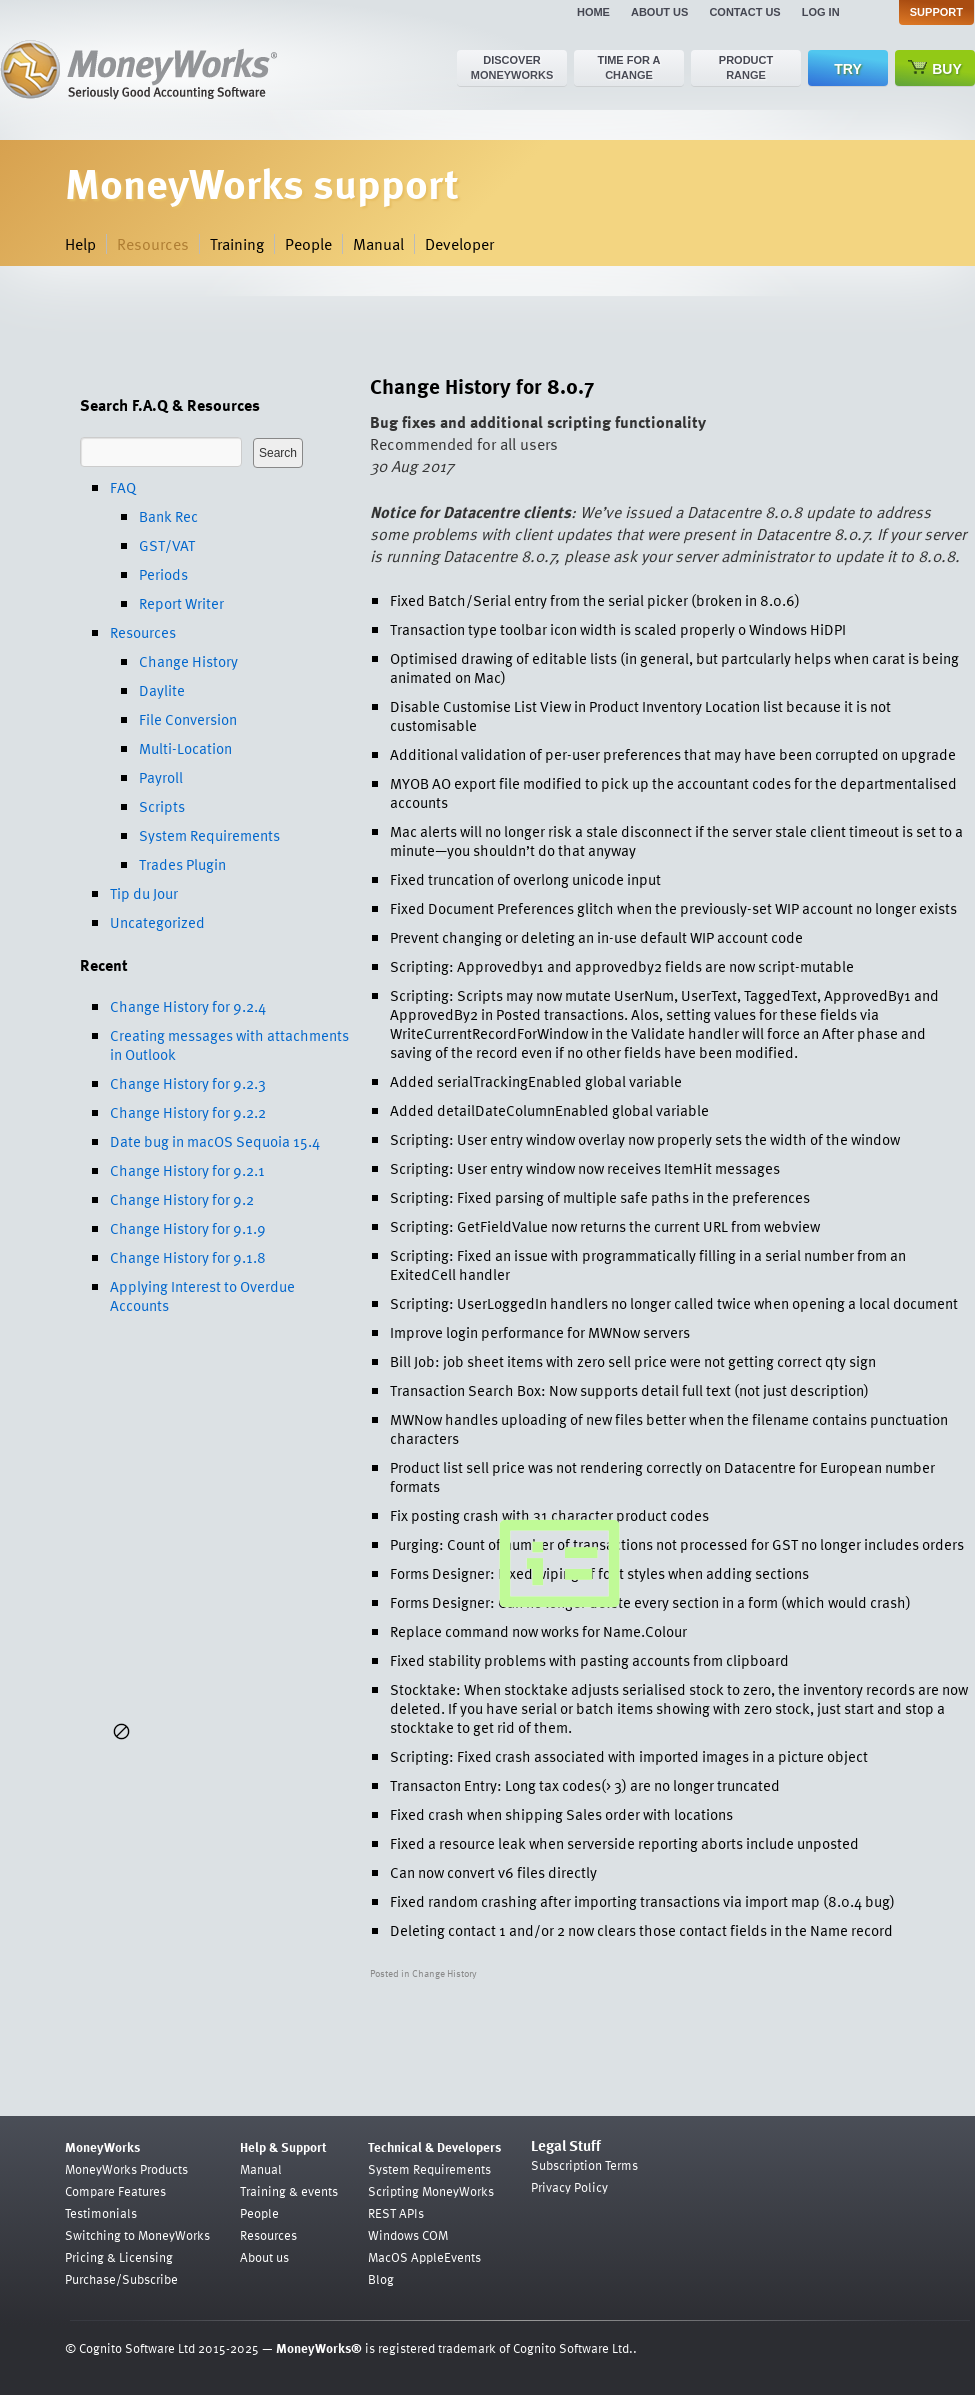 The height and width of the screenshot is (2395, 975). Describe the element at coordinates (559, 1563) in the screenshot. I see `view contact or business card details` at that location.